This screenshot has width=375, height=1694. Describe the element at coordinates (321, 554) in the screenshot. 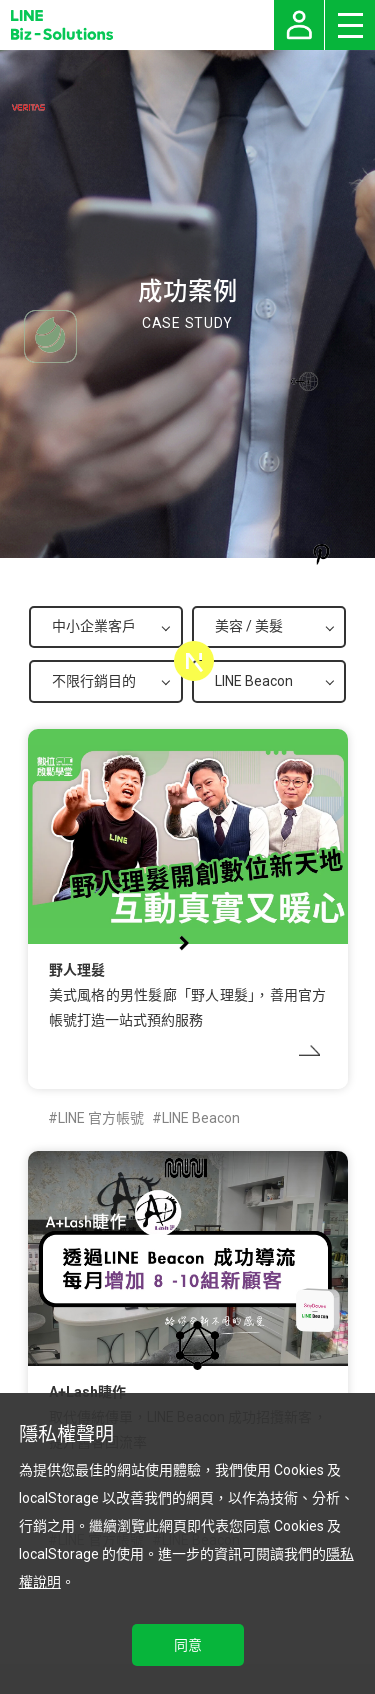

I see `open Pinterest app` at that location.